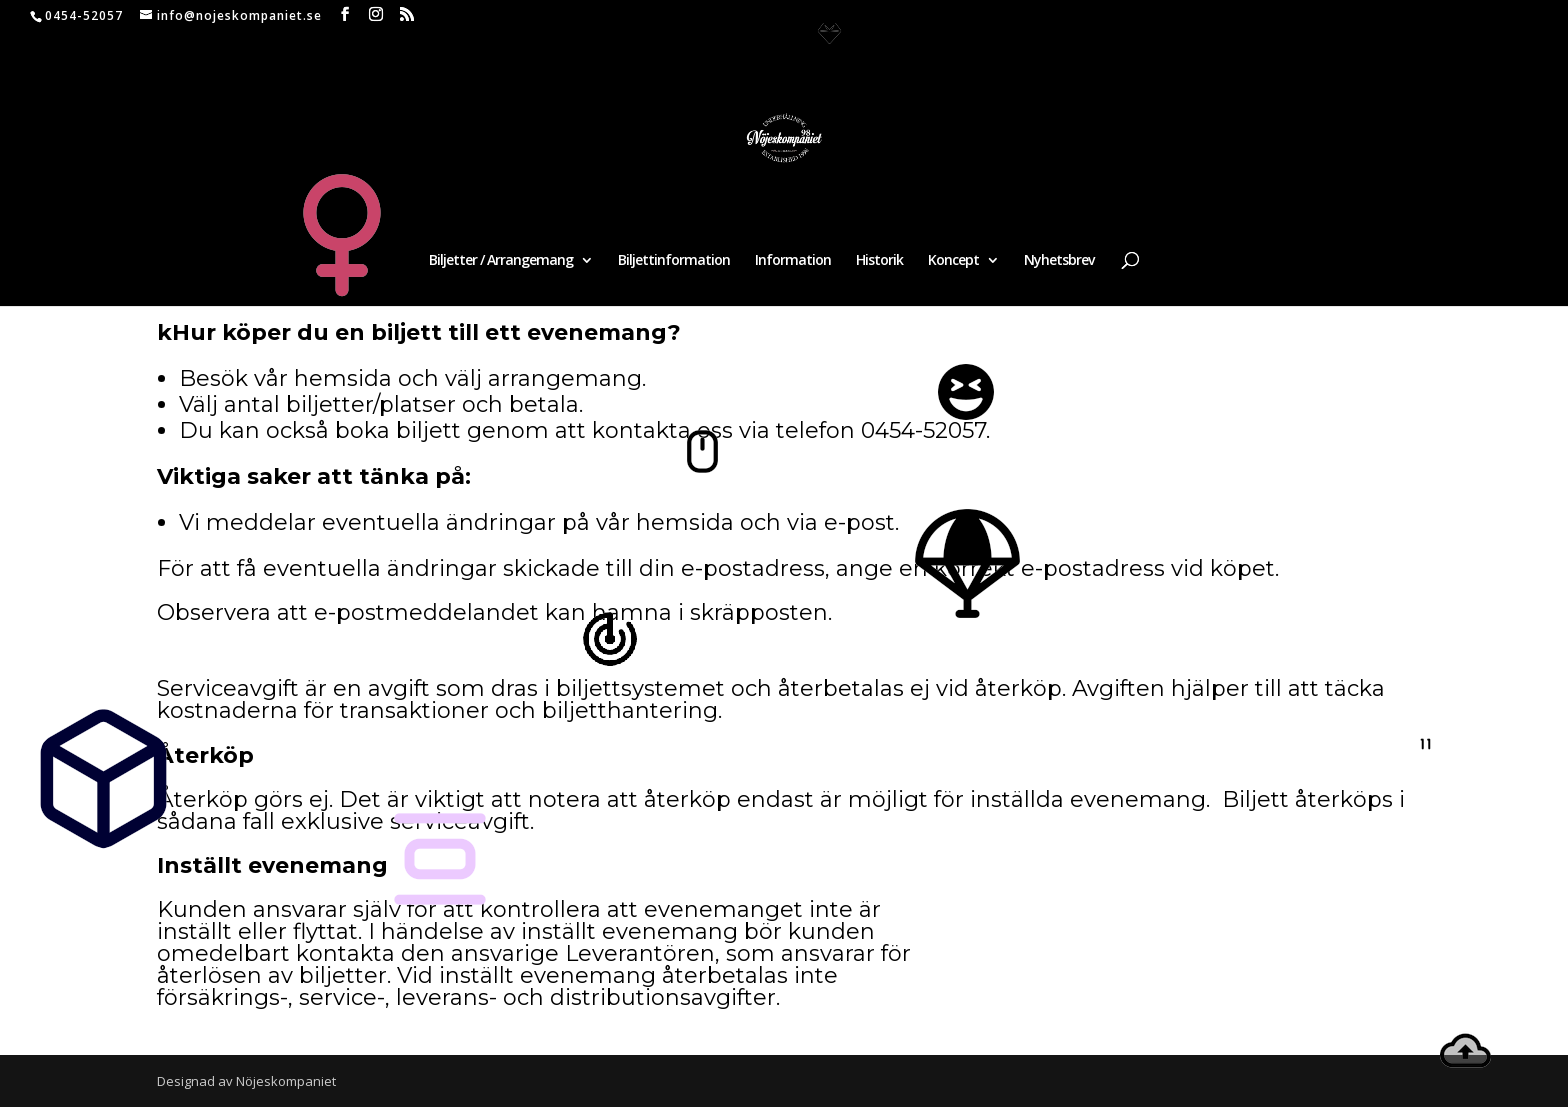 The width and height of the screenshot is (1568, 1107). I want to click on track changes or revisions in a document, so click(610, 639).